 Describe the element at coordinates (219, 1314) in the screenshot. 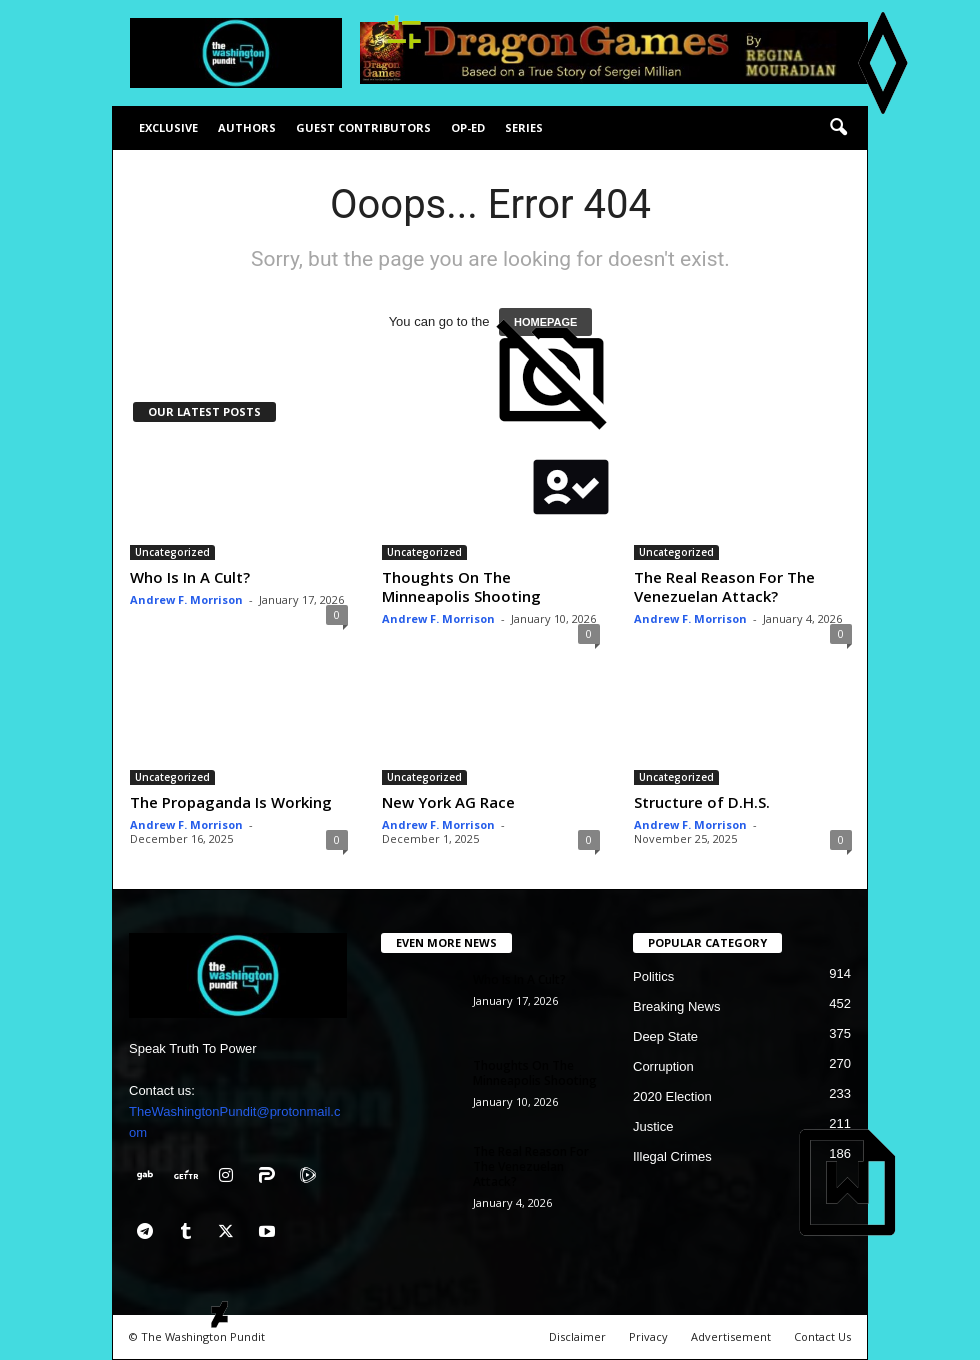

I see `visit deviantart profile or page` at that location.